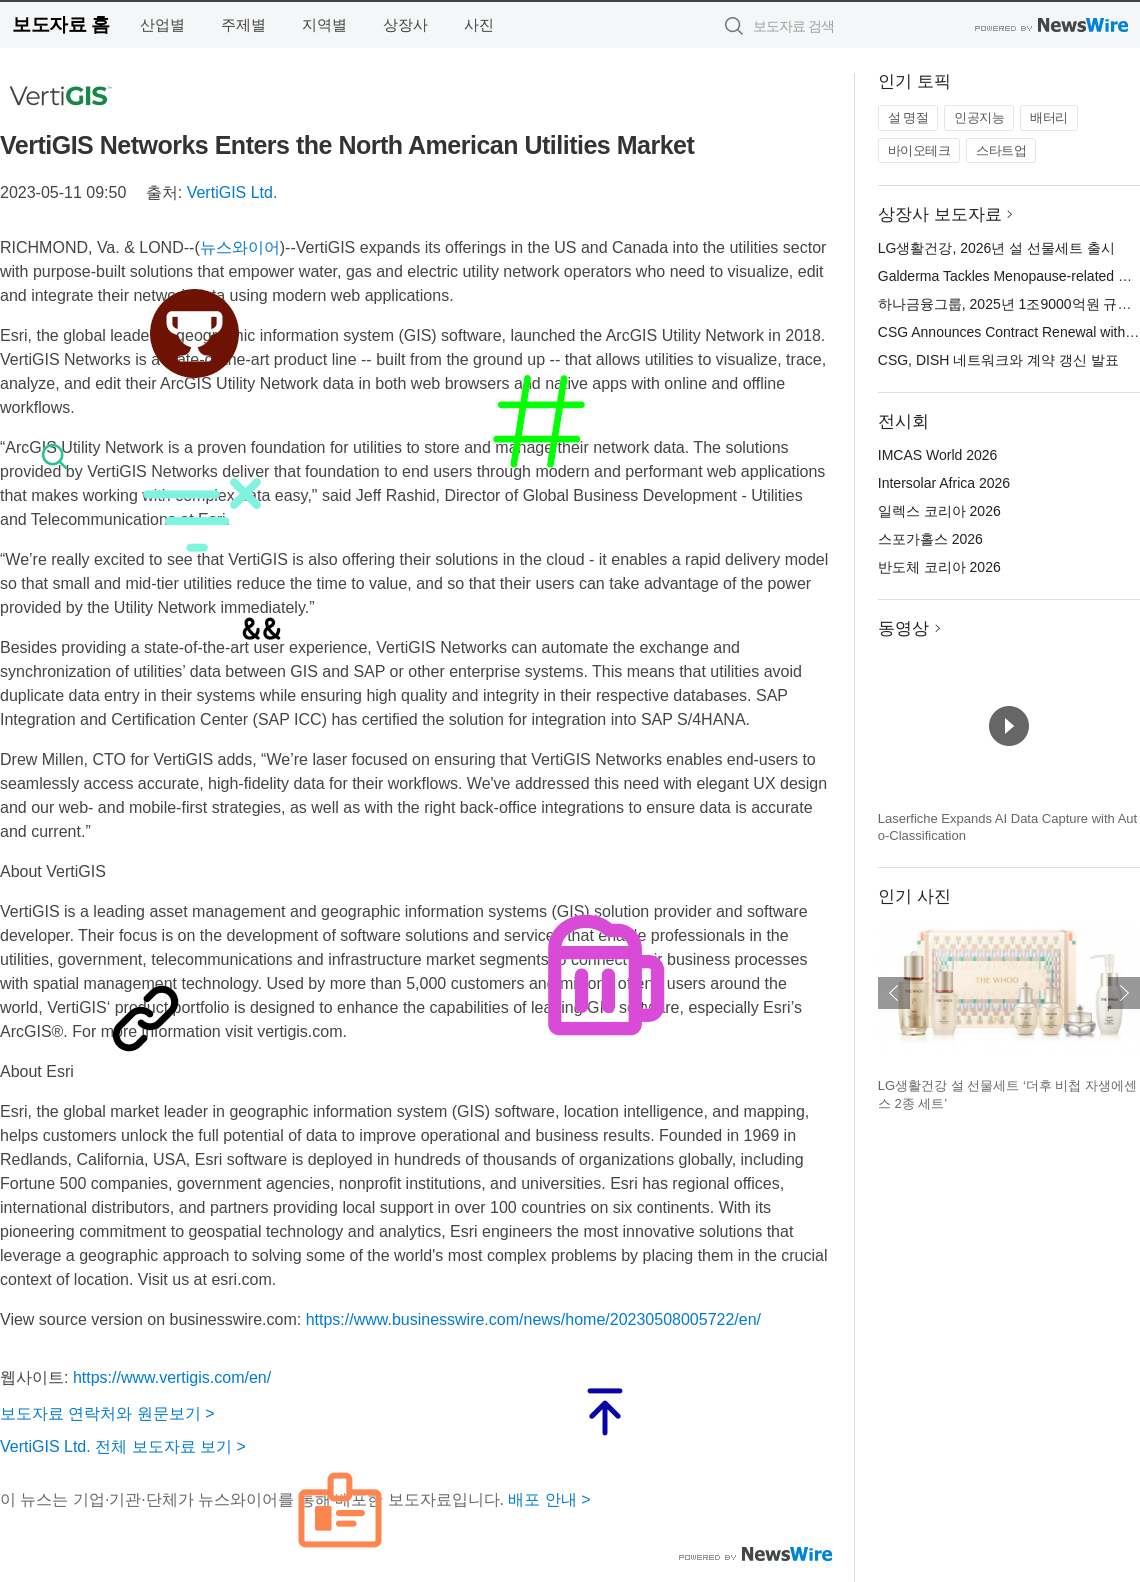  Describe the element at coordinates (340, 1510) in the screenshot. I see `view user identification or credentials` at that location.